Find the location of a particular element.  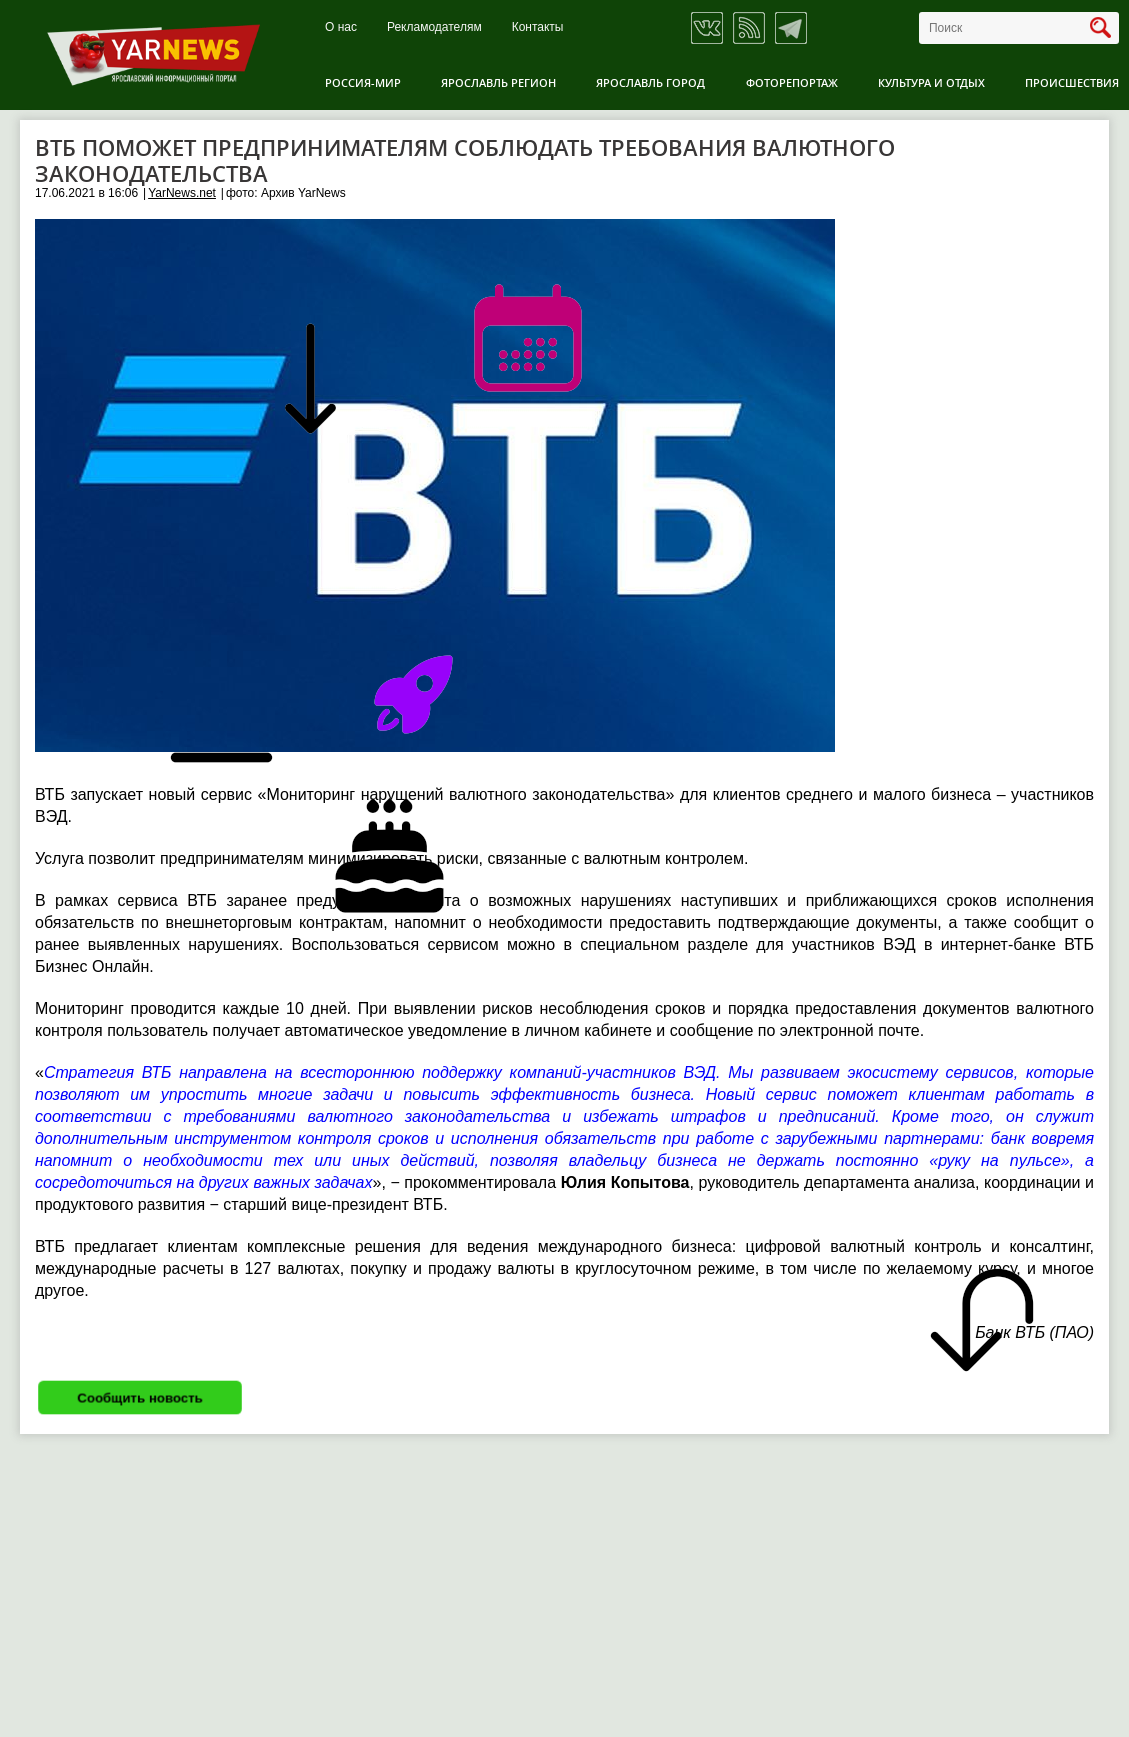

view calendar with scheduled events is located at coordinates (528, 338).